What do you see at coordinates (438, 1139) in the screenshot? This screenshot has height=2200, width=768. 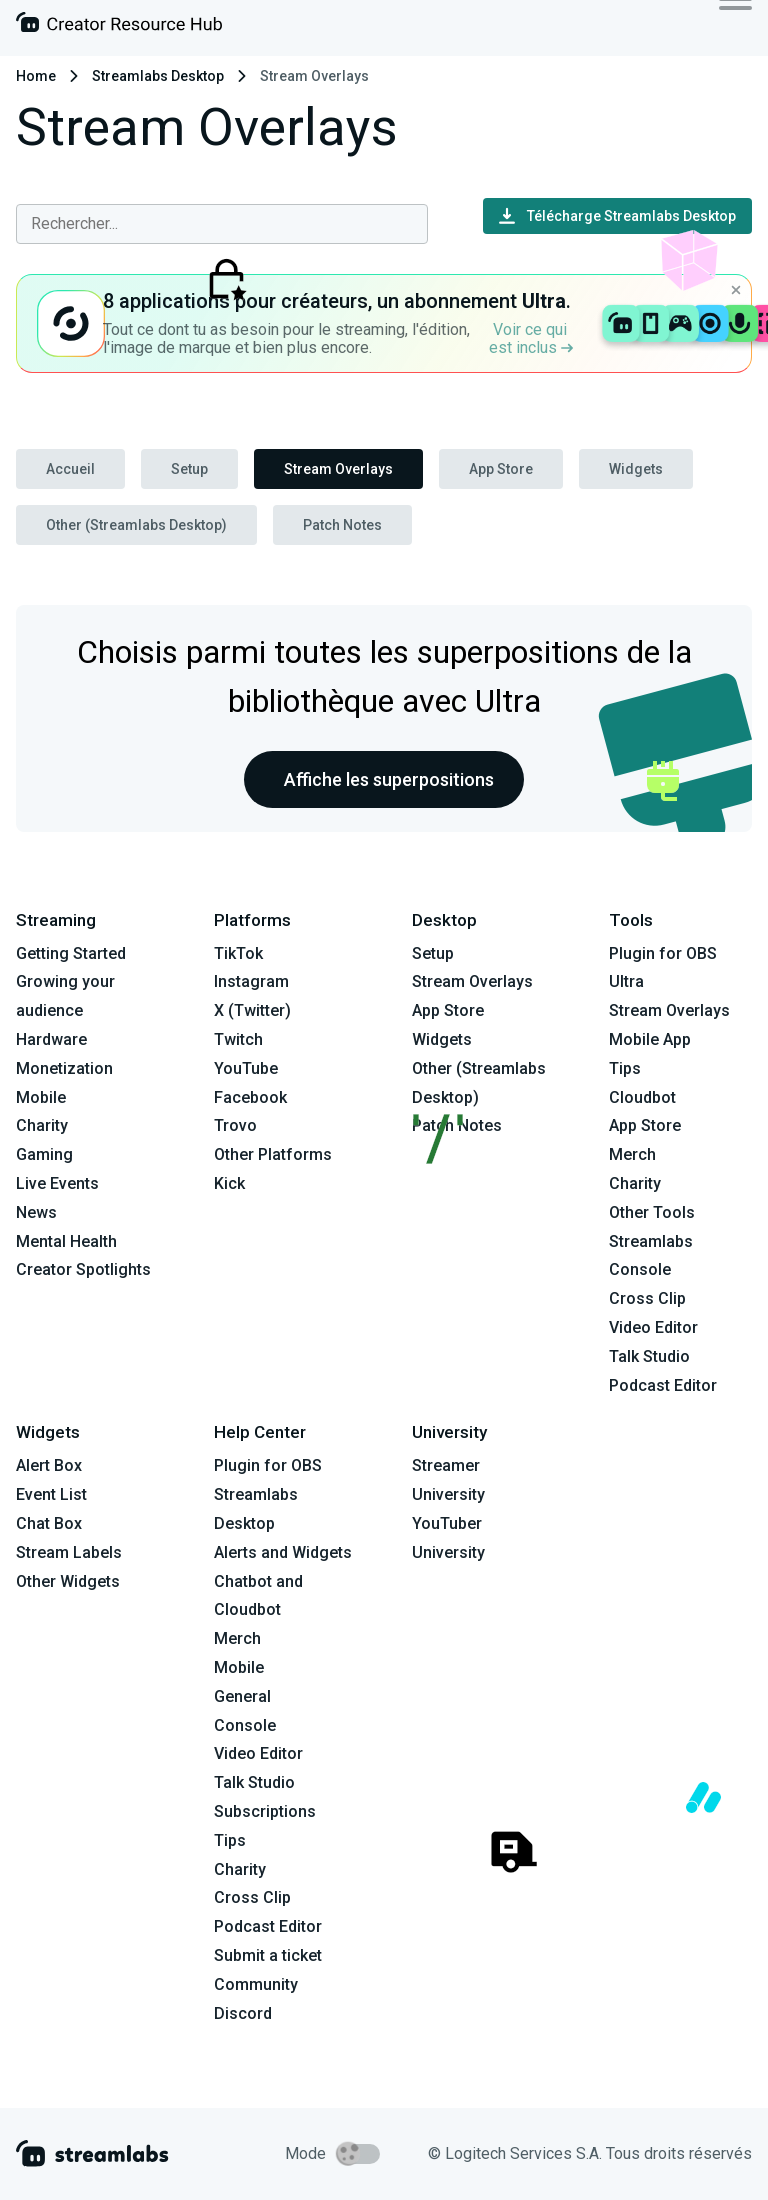 I see `access slash commands menu` at bounding box center [438, 1139].